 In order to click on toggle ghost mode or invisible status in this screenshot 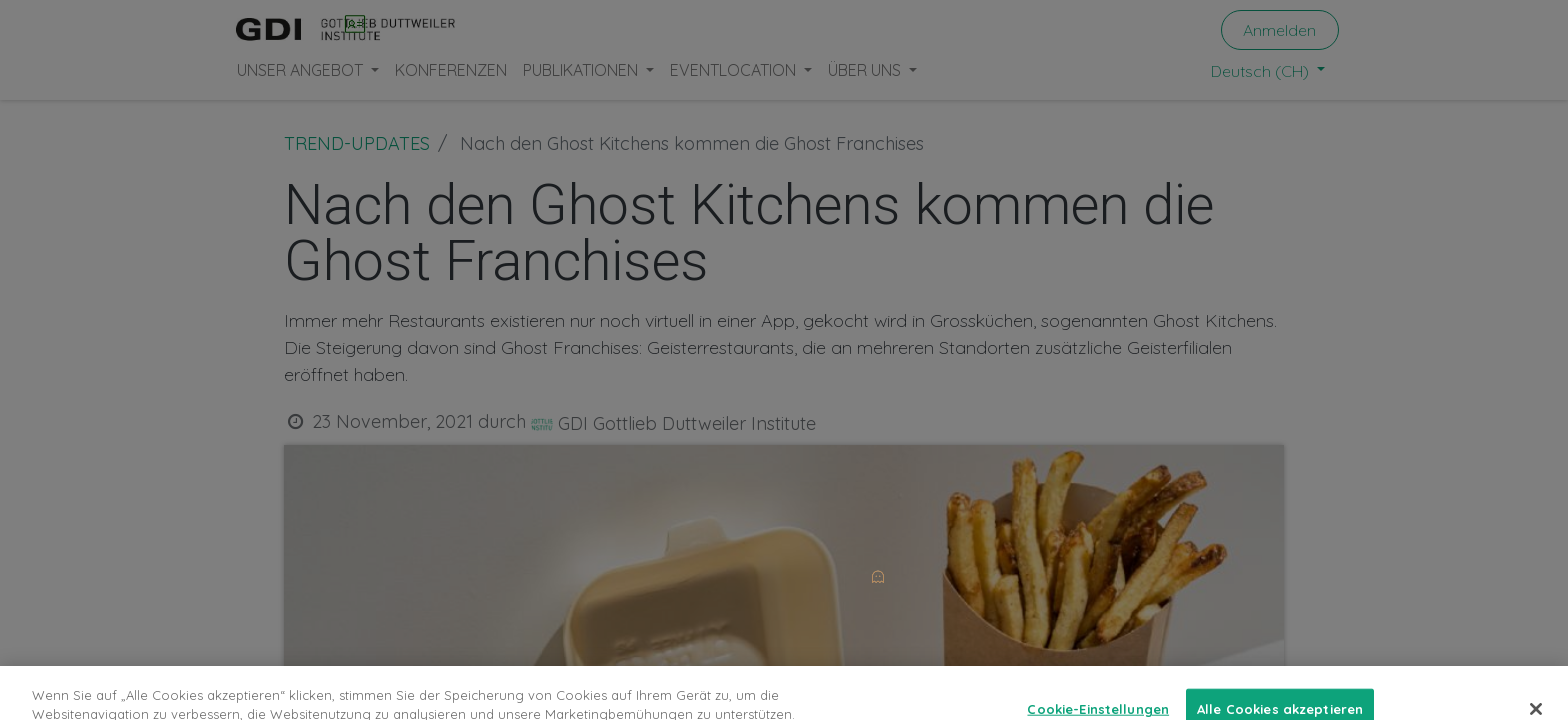, I will do `click(878, 577)`.